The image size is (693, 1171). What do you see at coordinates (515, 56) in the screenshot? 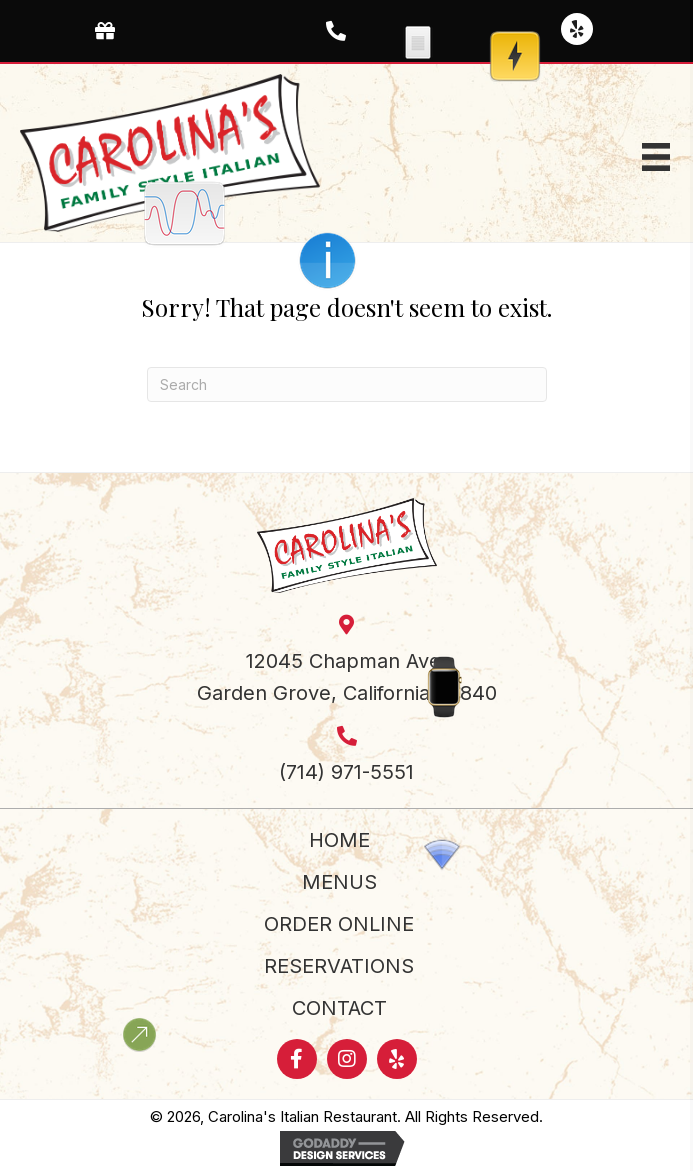
I see `access power and battery settings` at bounding box center [515, 56].